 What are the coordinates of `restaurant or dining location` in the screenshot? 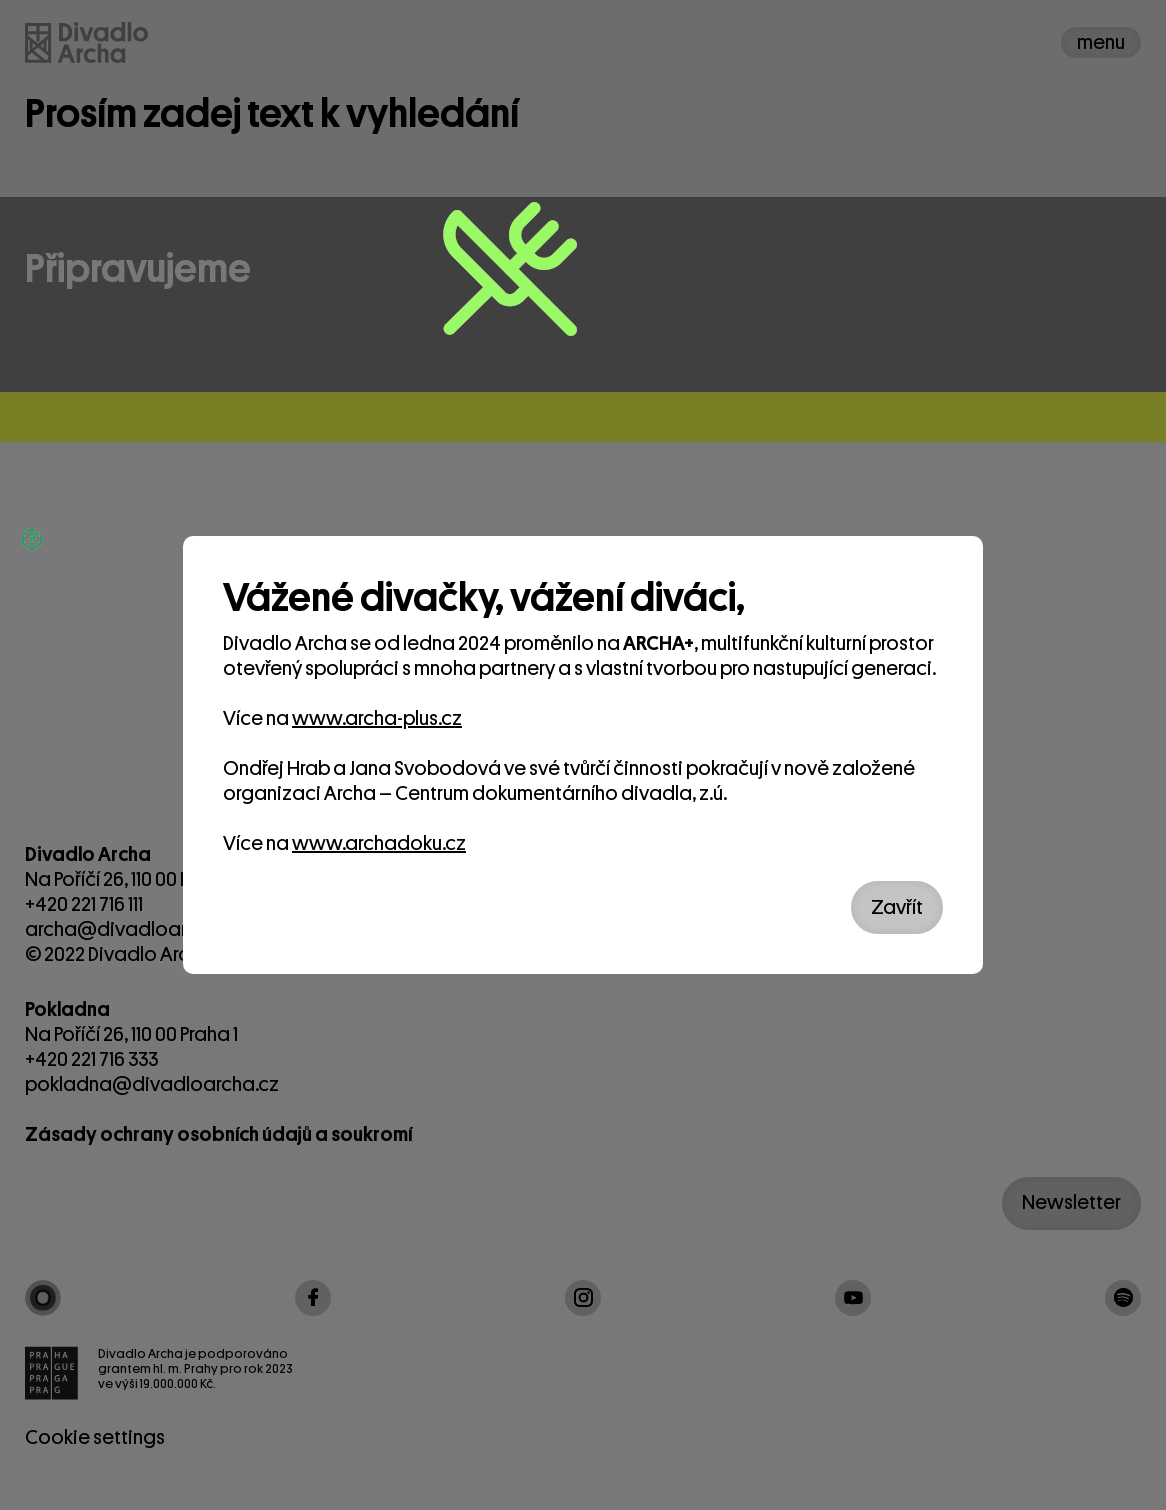 It's located at (510, 269).